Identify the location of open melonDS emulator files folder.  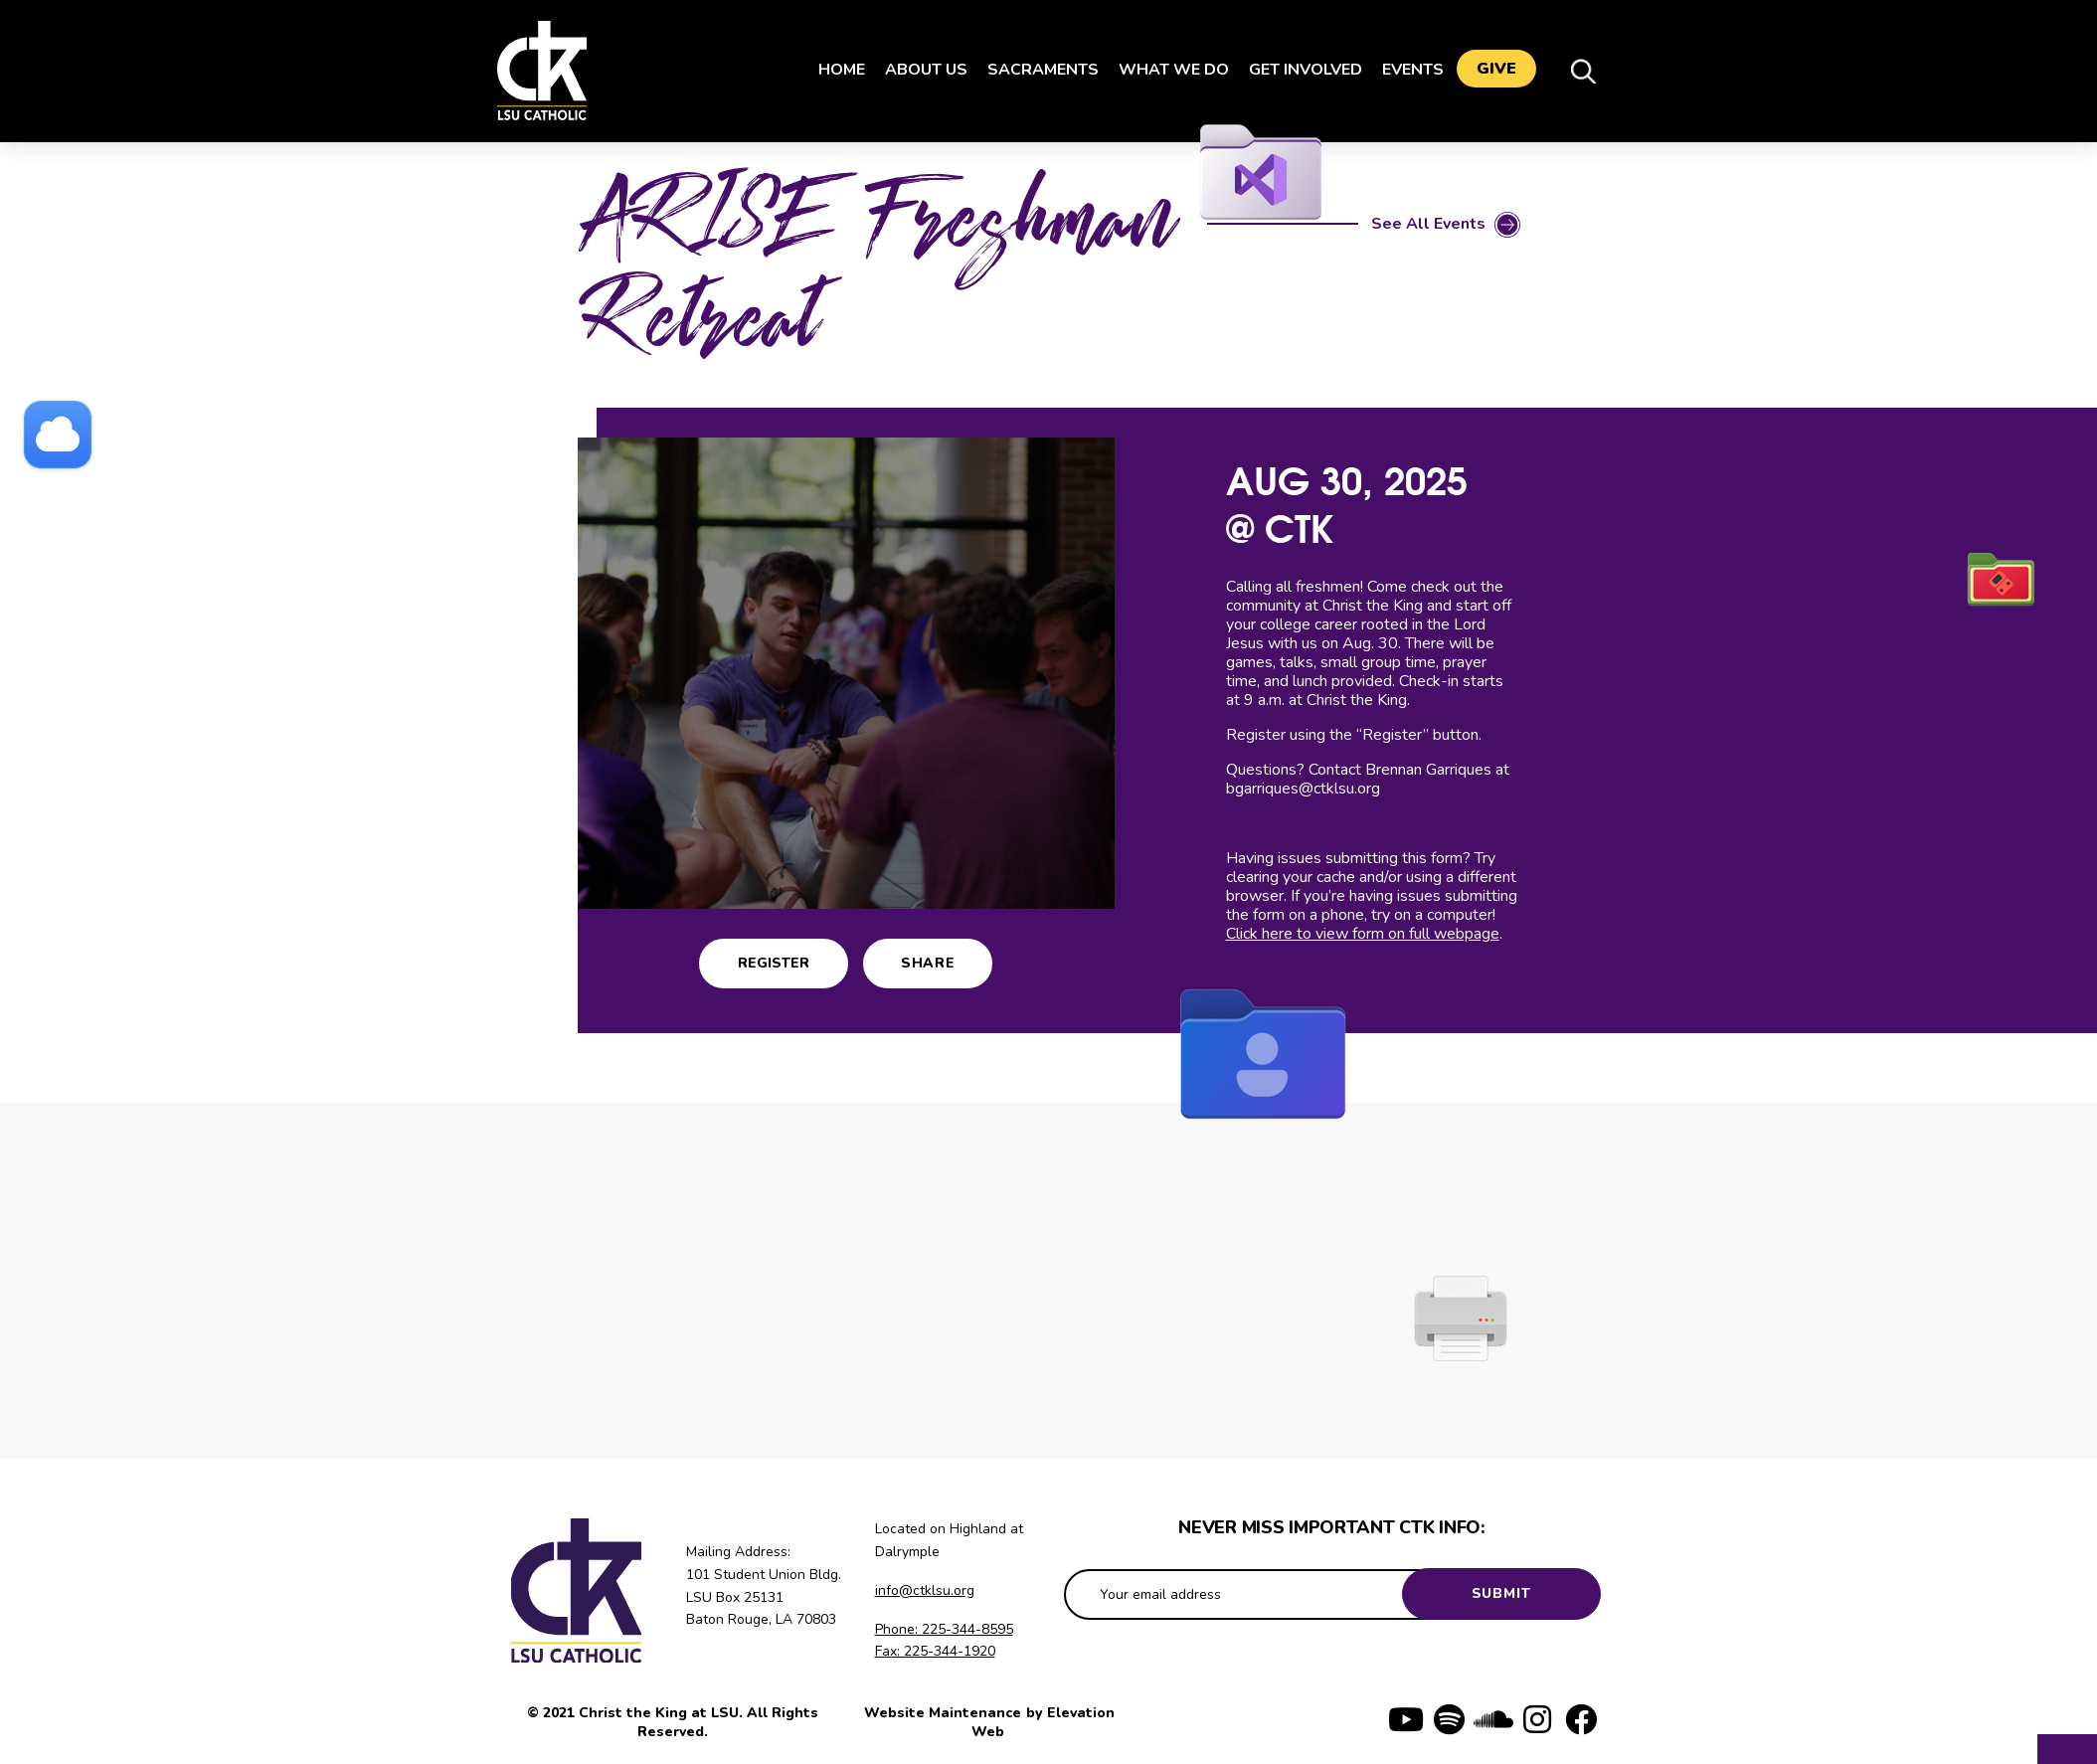
(2001, 581).